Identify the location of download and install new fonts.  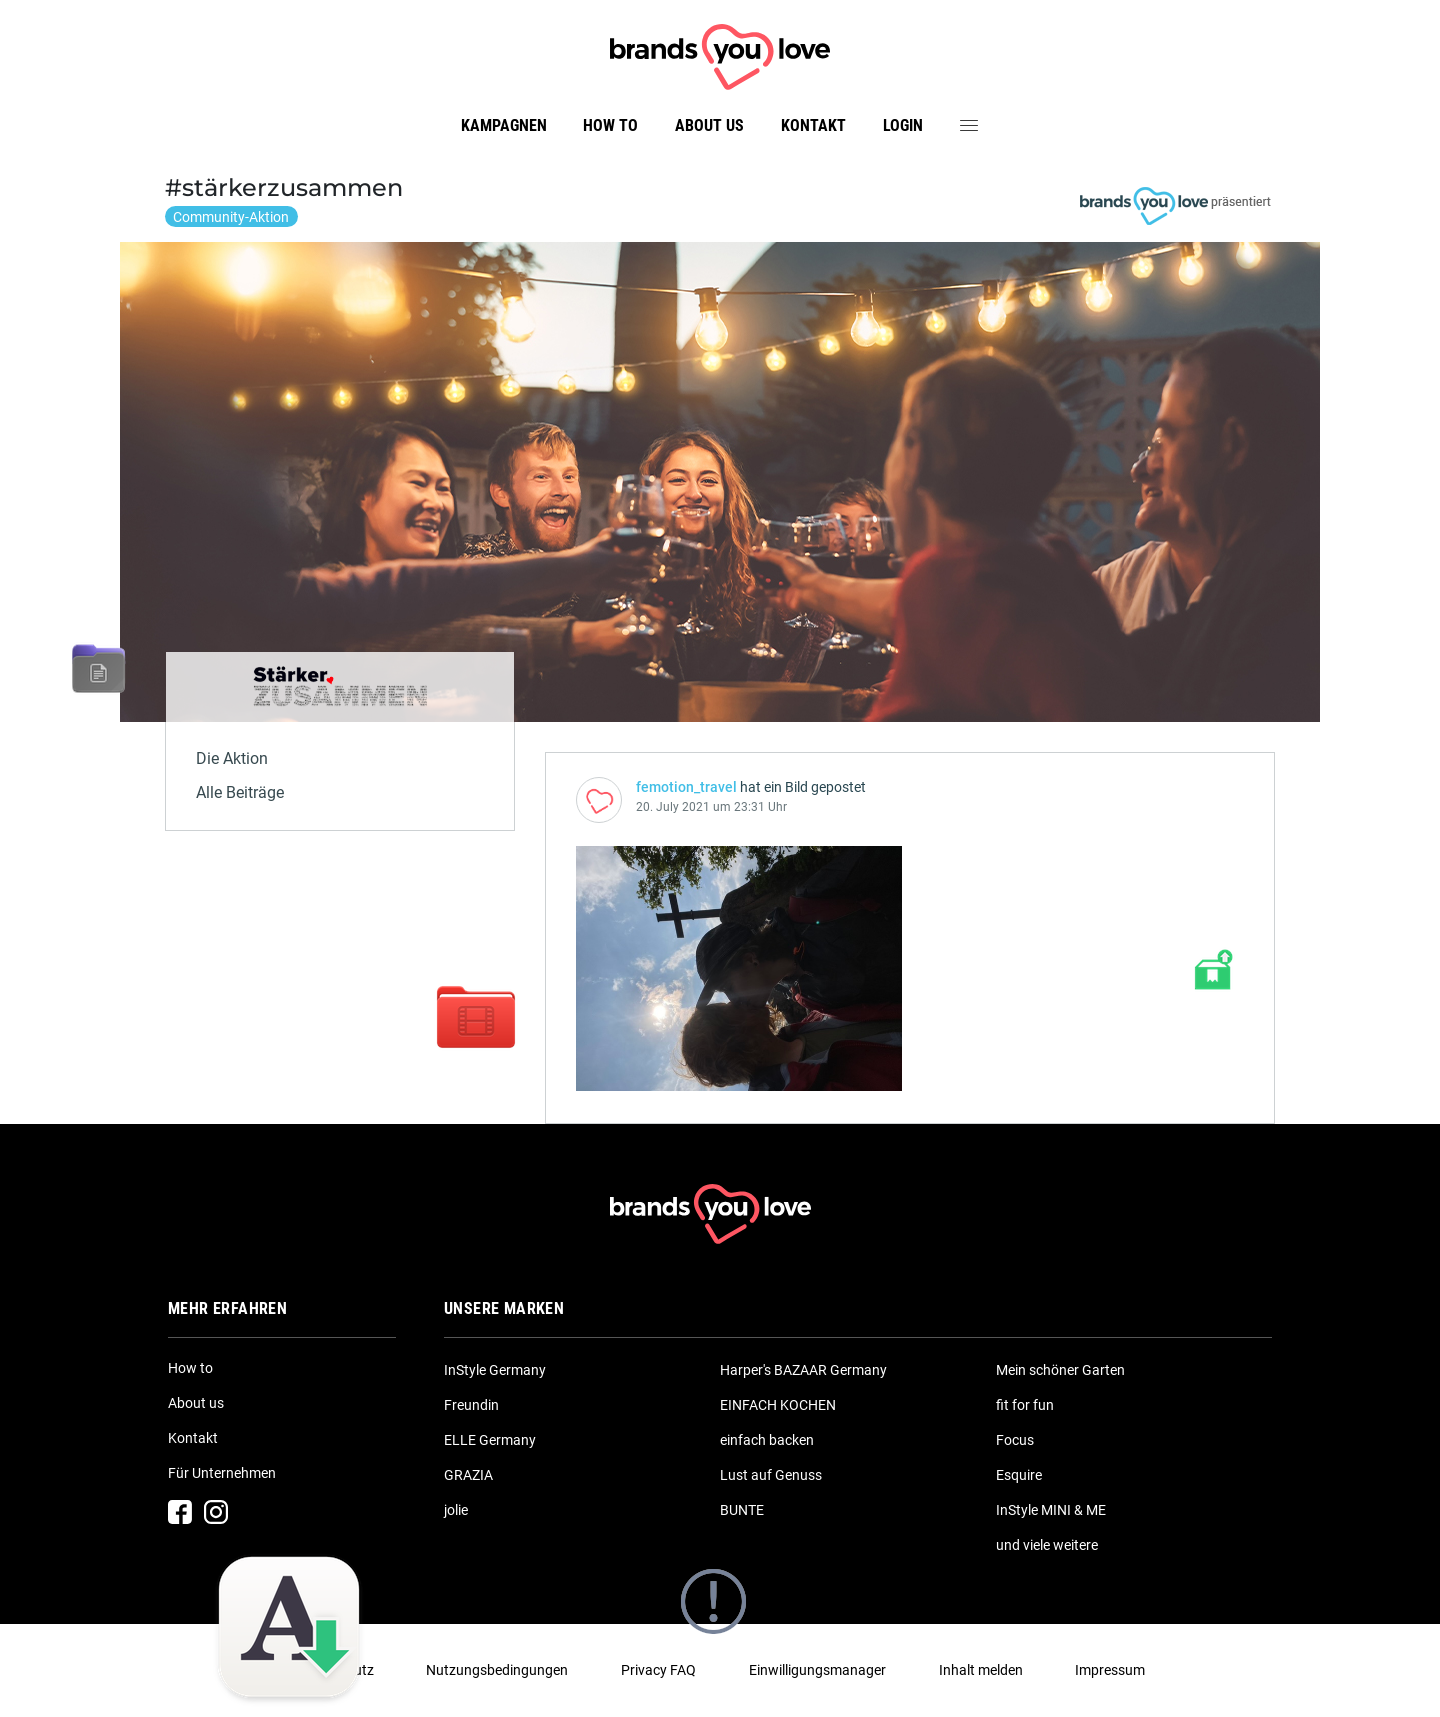
(289, 1627).